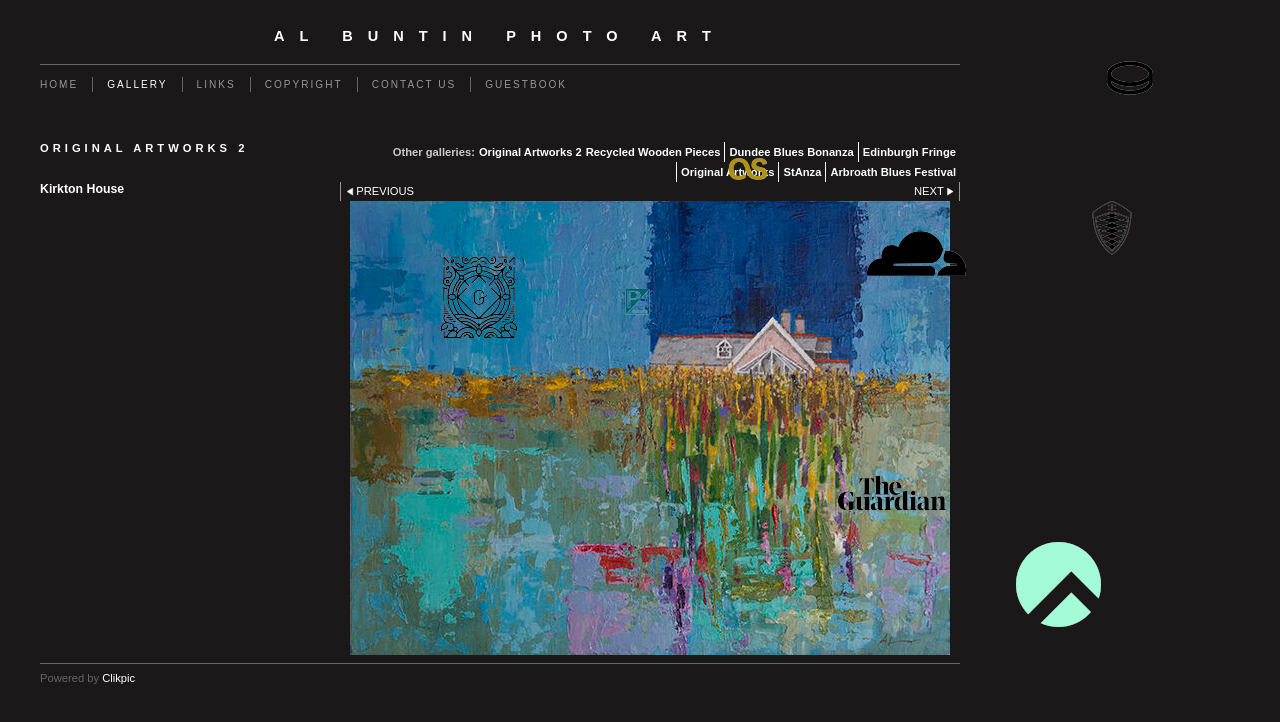  Describe the element at coordinates (892, 493) in the screenshot. I see `open The Guardian news app` at that location.